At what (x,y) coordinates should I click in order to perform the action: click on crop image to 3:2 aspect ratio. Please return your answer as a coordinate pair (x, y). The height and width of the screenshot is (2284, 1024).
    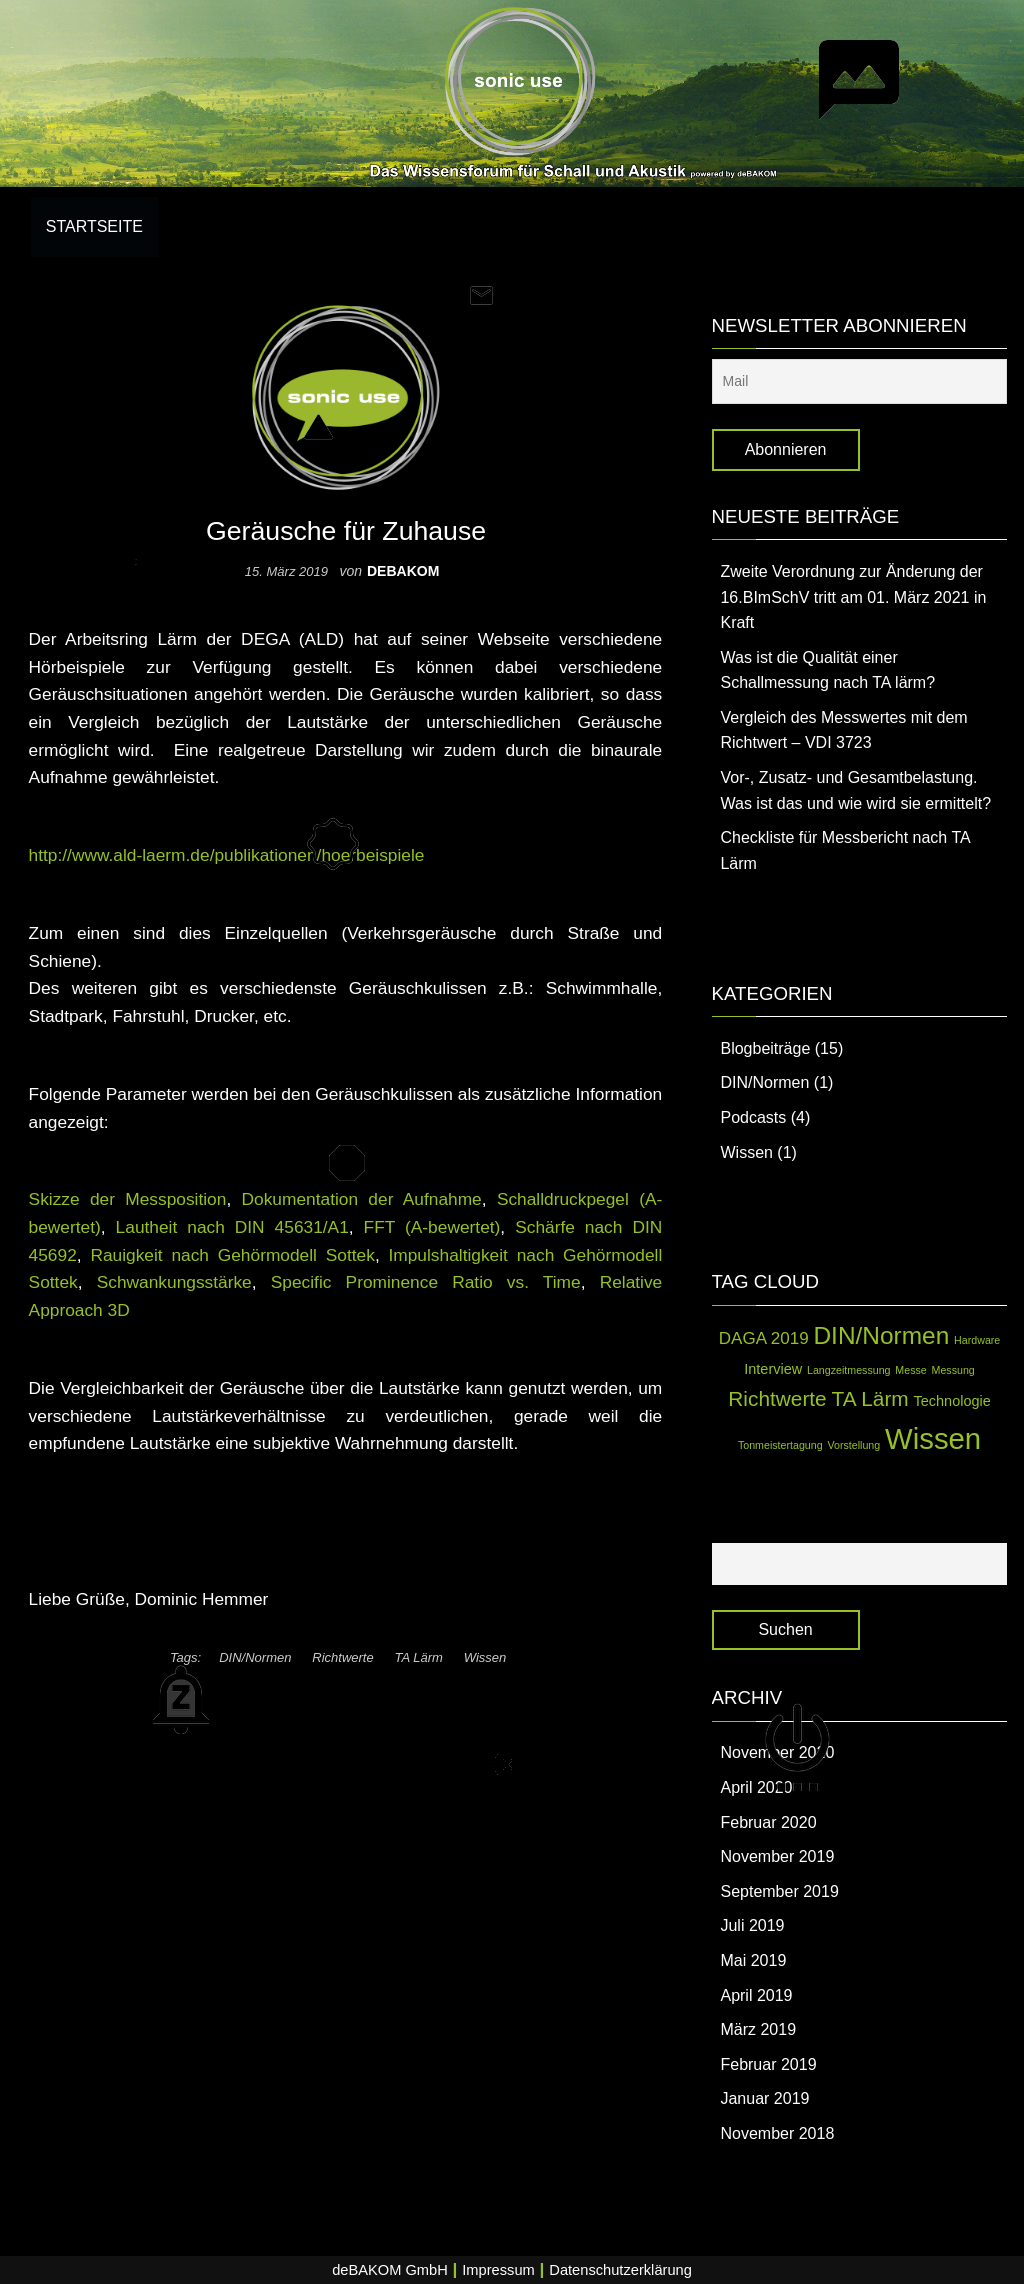
    Looking at the image, I should click on (558, 2070).